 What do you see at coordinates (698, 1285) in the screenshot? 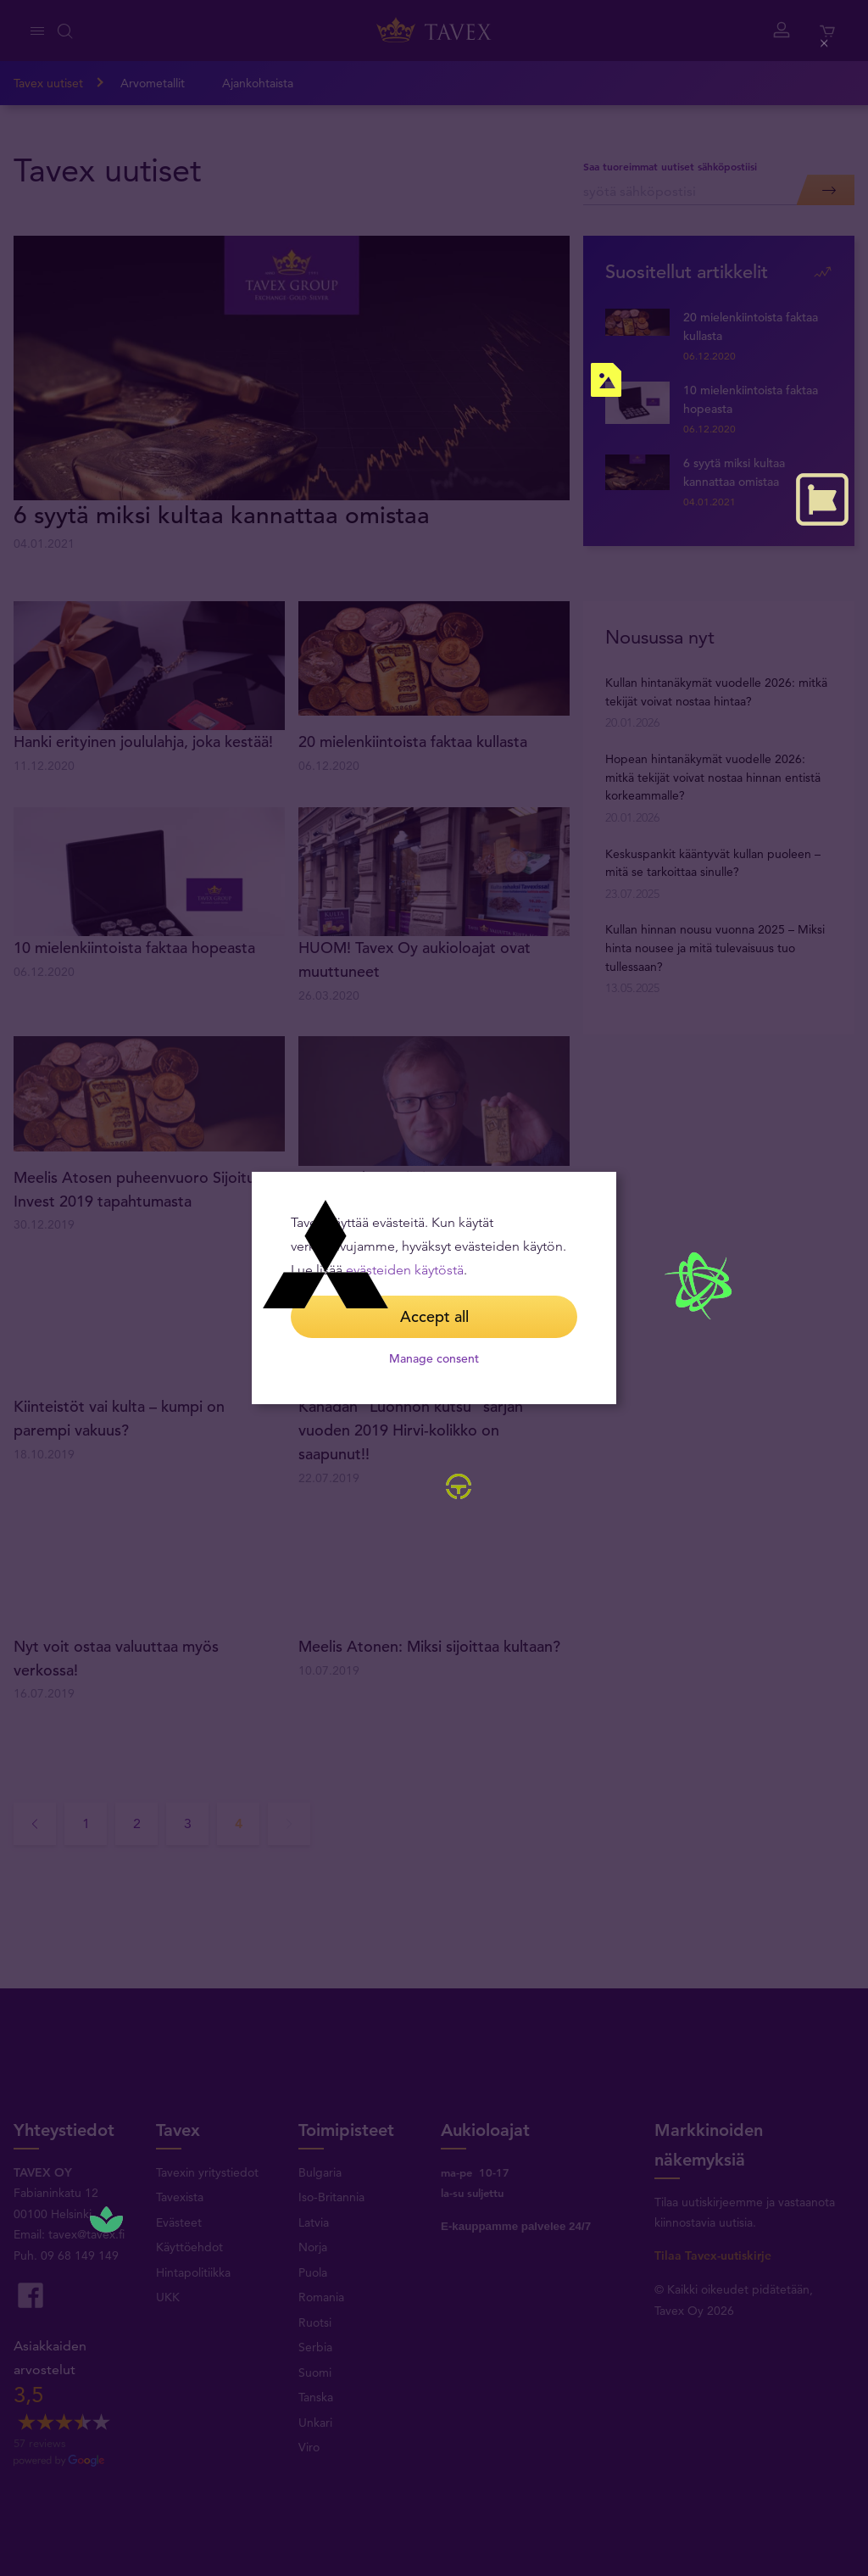
I see `launch Battle.net gaming platform` at bounding box center [698, 1285].